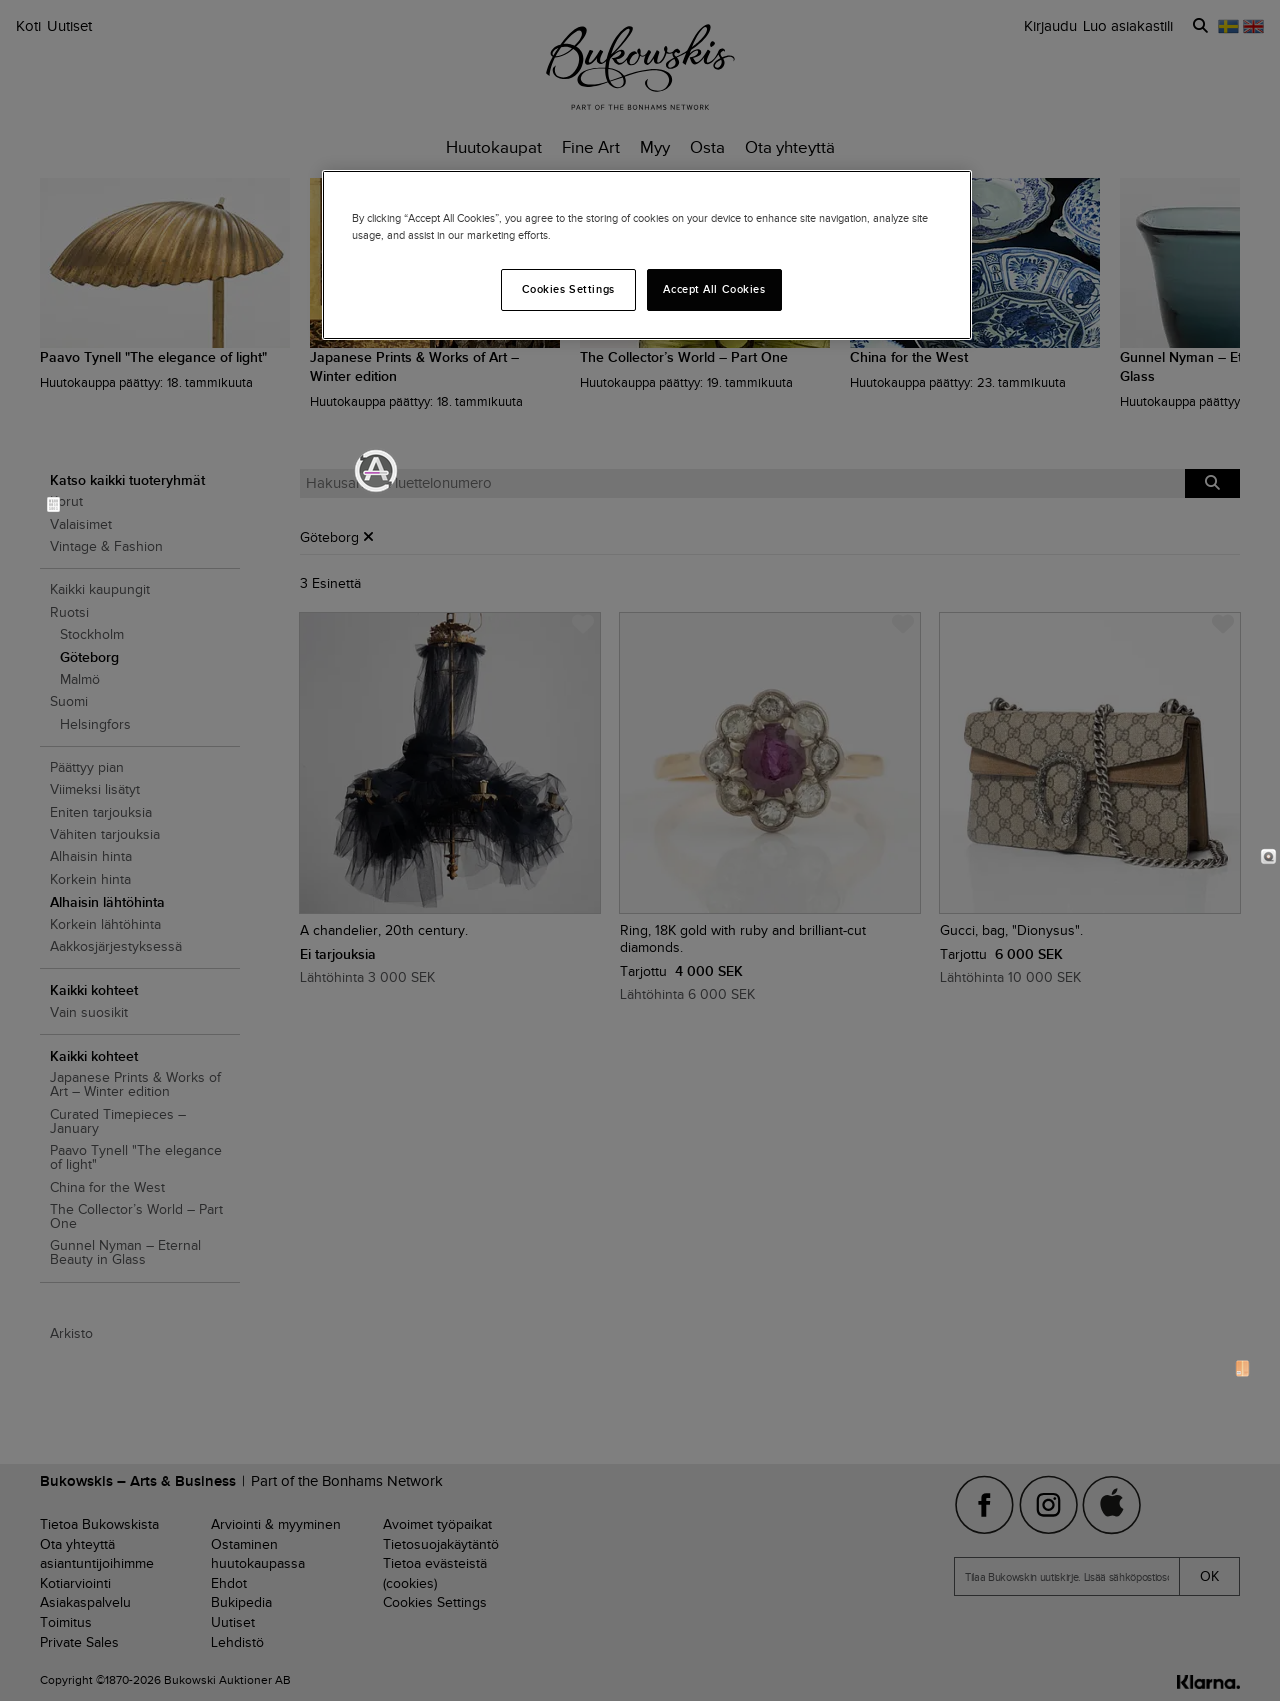 Image resolution: width=1280 pixels, height=1701 pixels. I want to click on open flatseal to manage flatpak permissions, so click(1268, 856).